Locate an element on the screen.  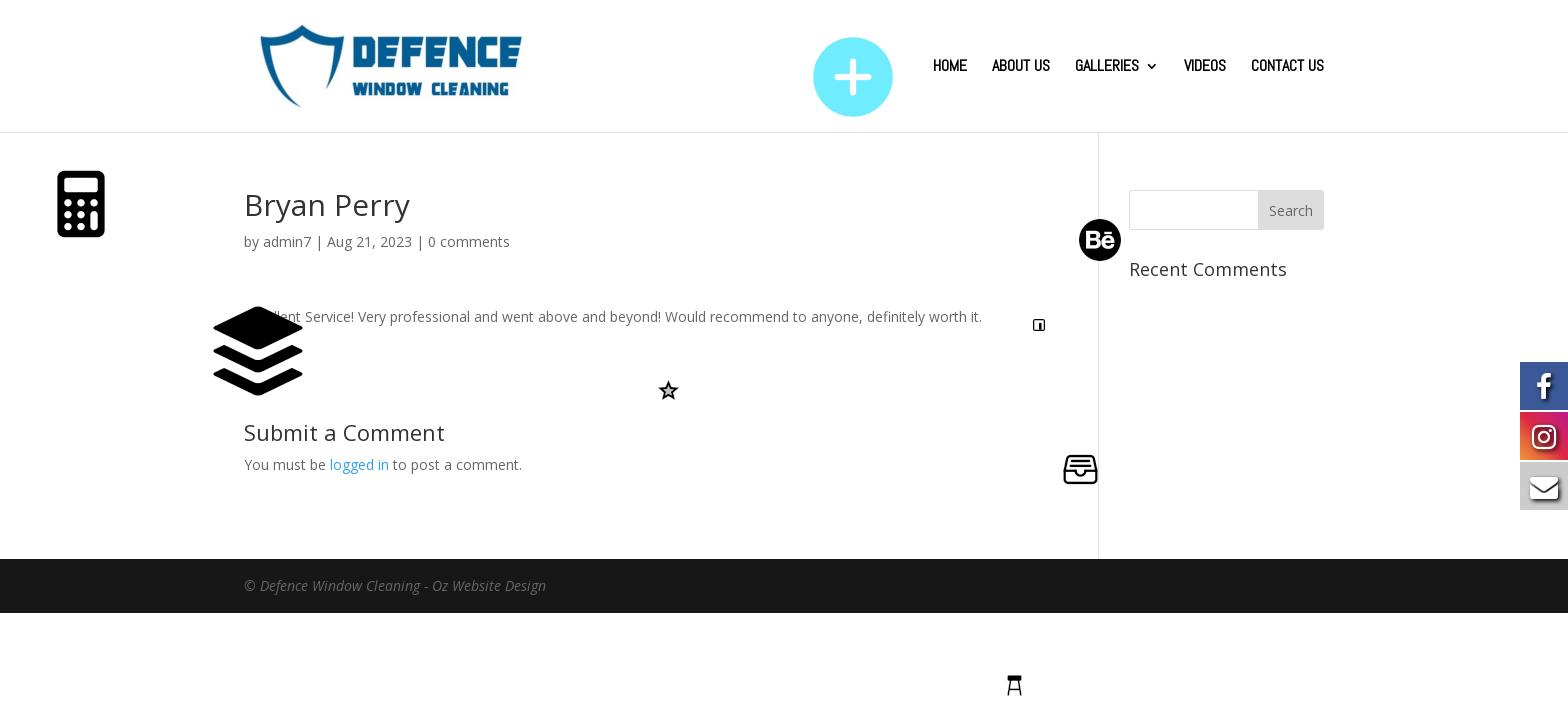
add a new item is located at coordinates (853, 77).